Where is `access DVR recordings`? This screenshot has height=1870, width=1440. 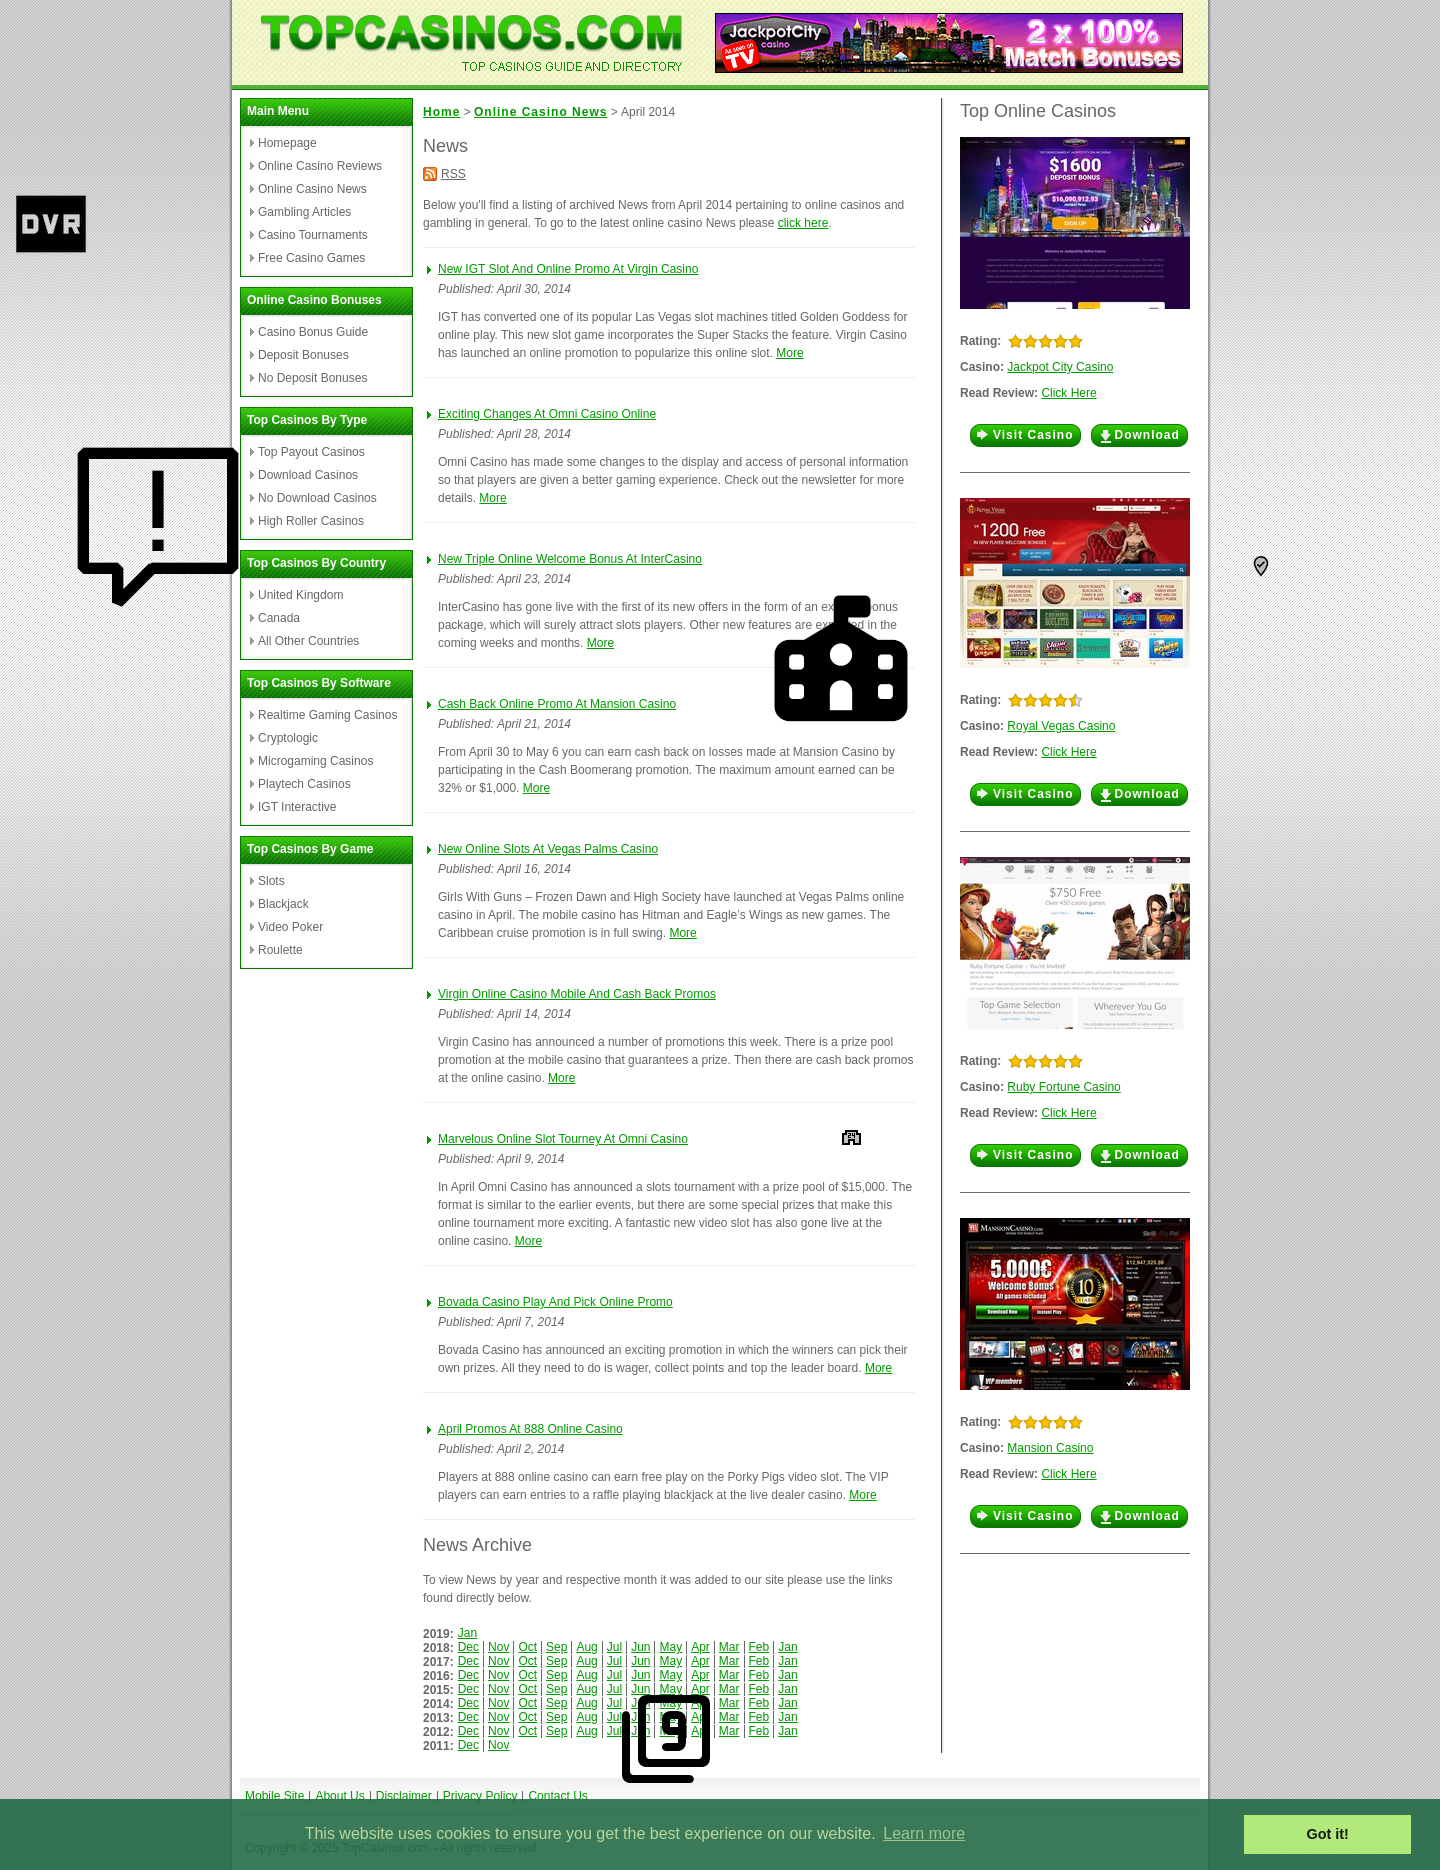 access DVR recordings is located at coordinates (51, 224).